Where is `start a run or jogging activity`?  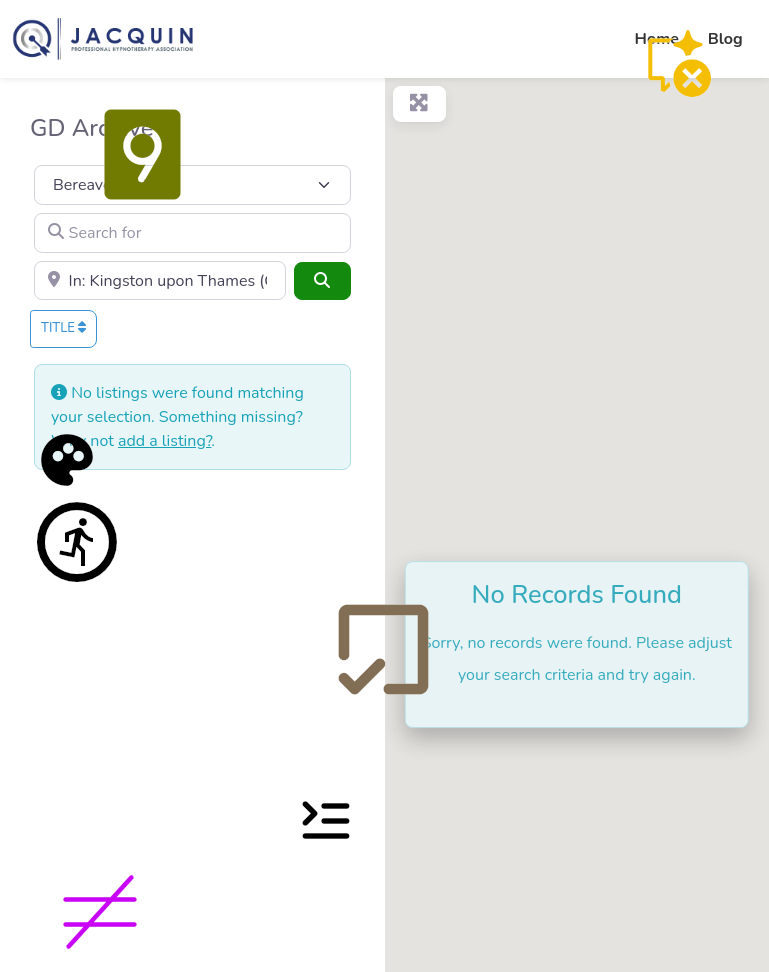 start a run or jogging activity is located at coordinates (77, 542).